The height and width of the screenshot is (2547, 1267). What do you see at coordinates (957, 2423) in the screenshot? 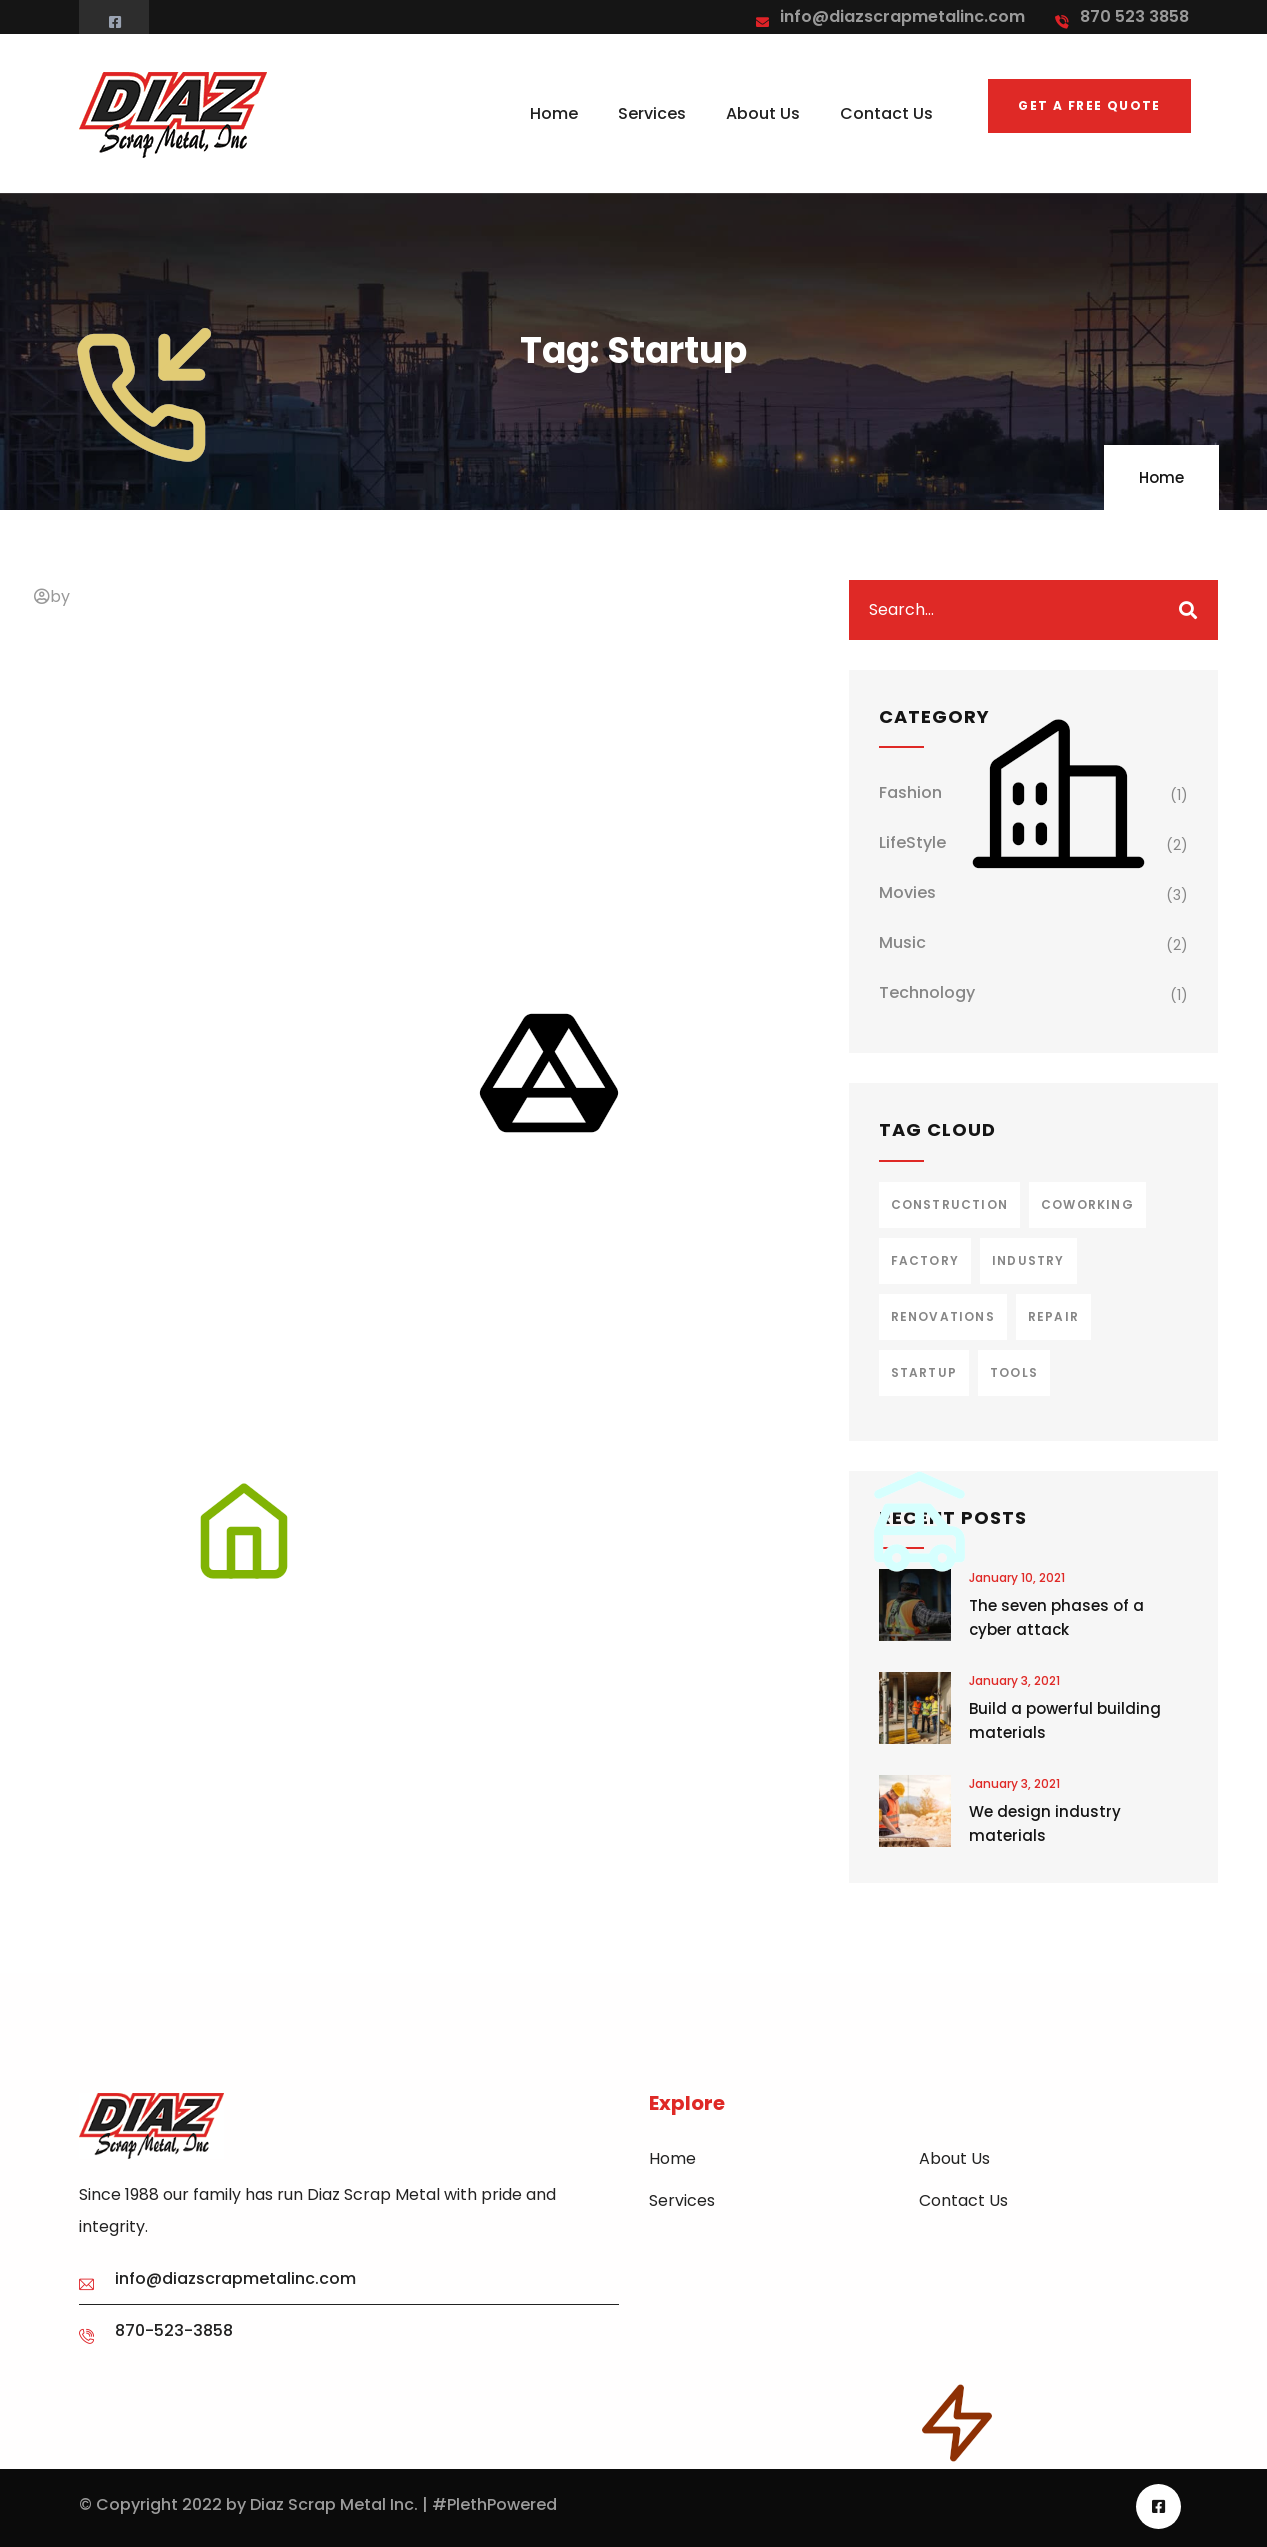
I see `indicates quick actions or instant features` at bounding box center [957, 2423].